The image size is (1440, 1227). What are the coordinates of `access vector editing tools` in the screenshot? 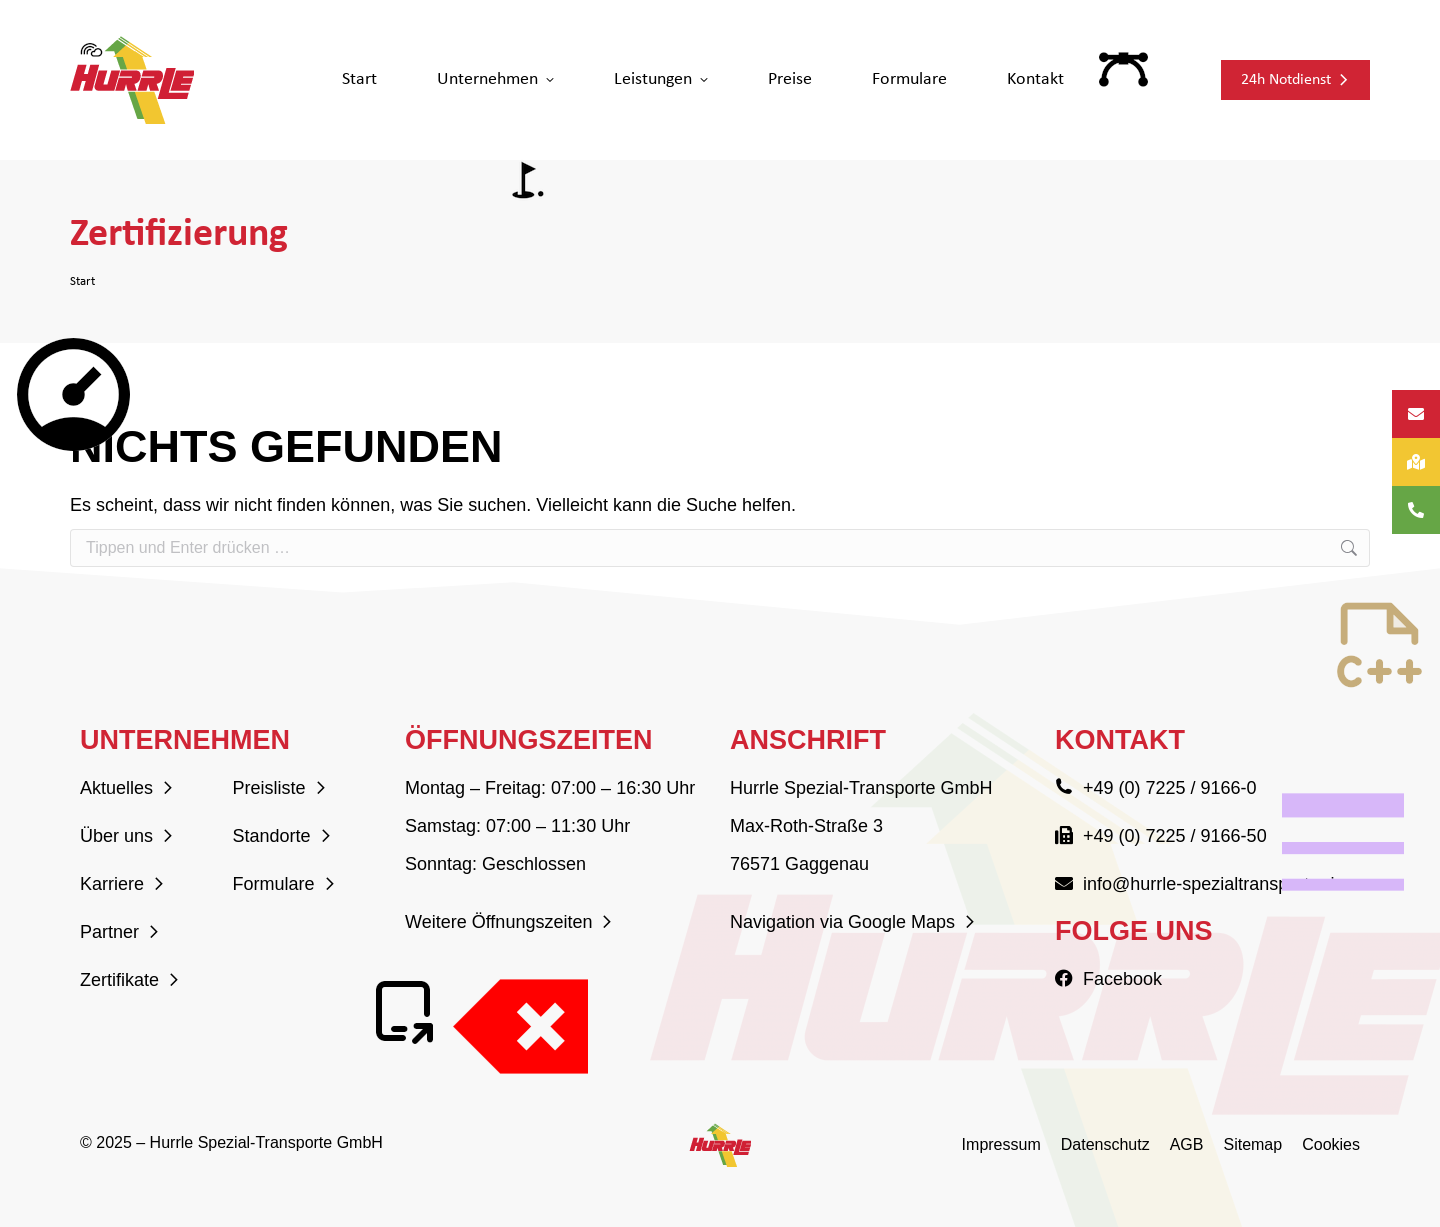 It's located at (1123, 69).